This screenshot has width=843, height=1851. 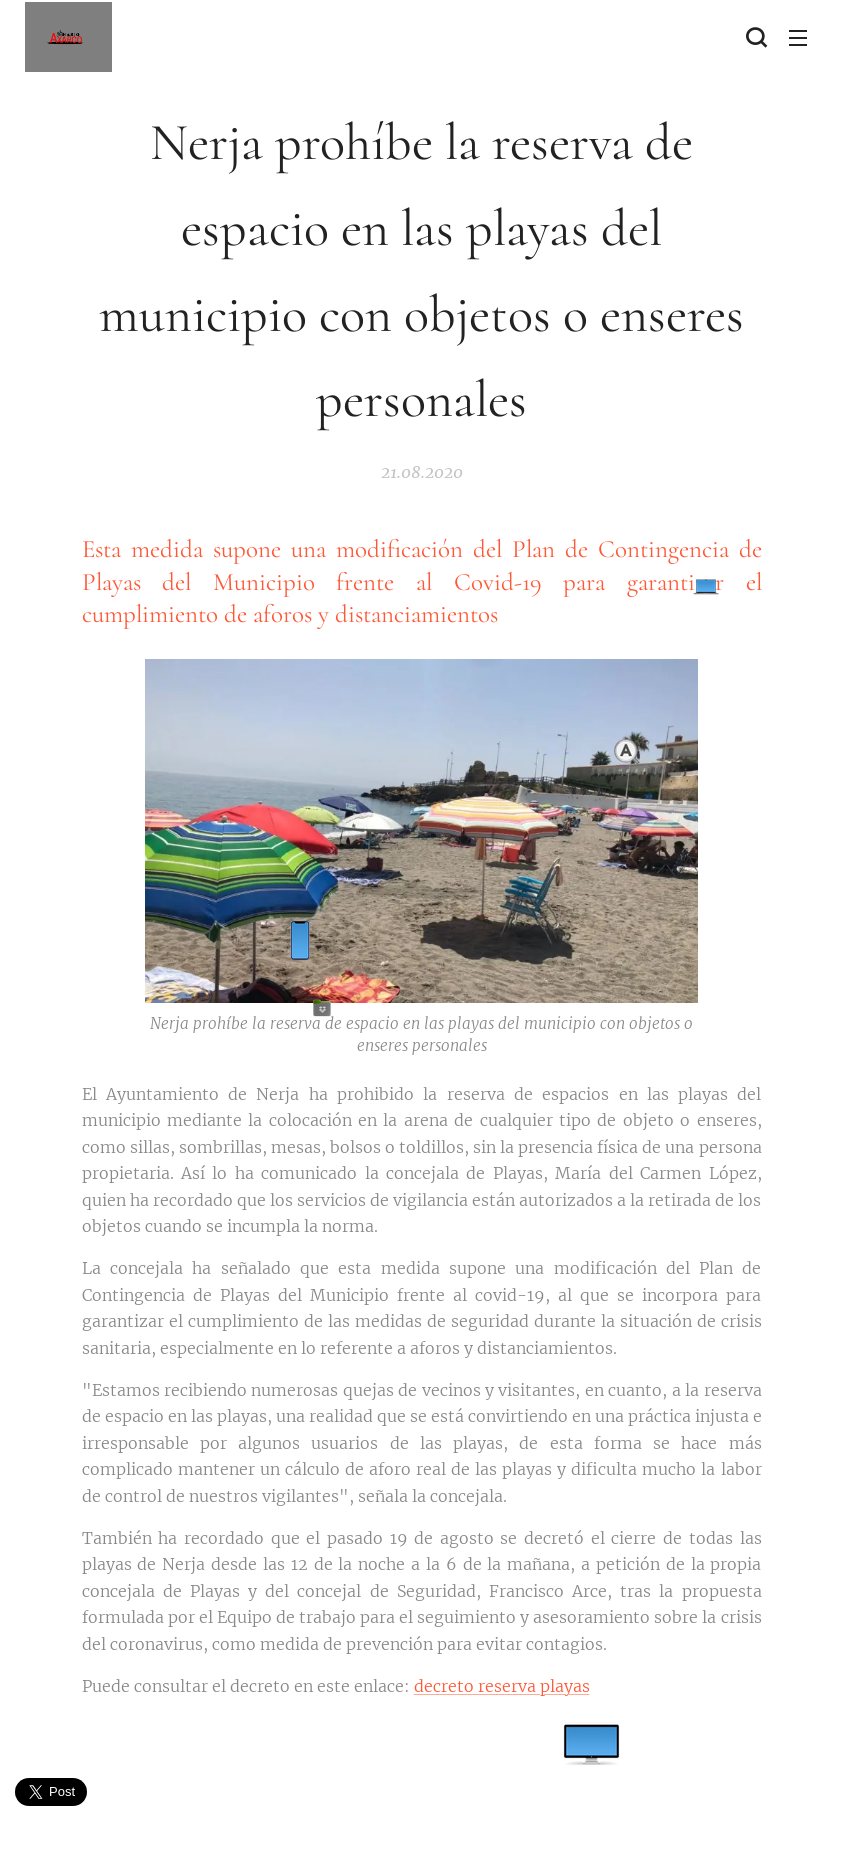 What do you see at coordinates (706, 586) in the screenshot?
I see `represents this macbook pro device in system settings` at bounding box center [706, 586].